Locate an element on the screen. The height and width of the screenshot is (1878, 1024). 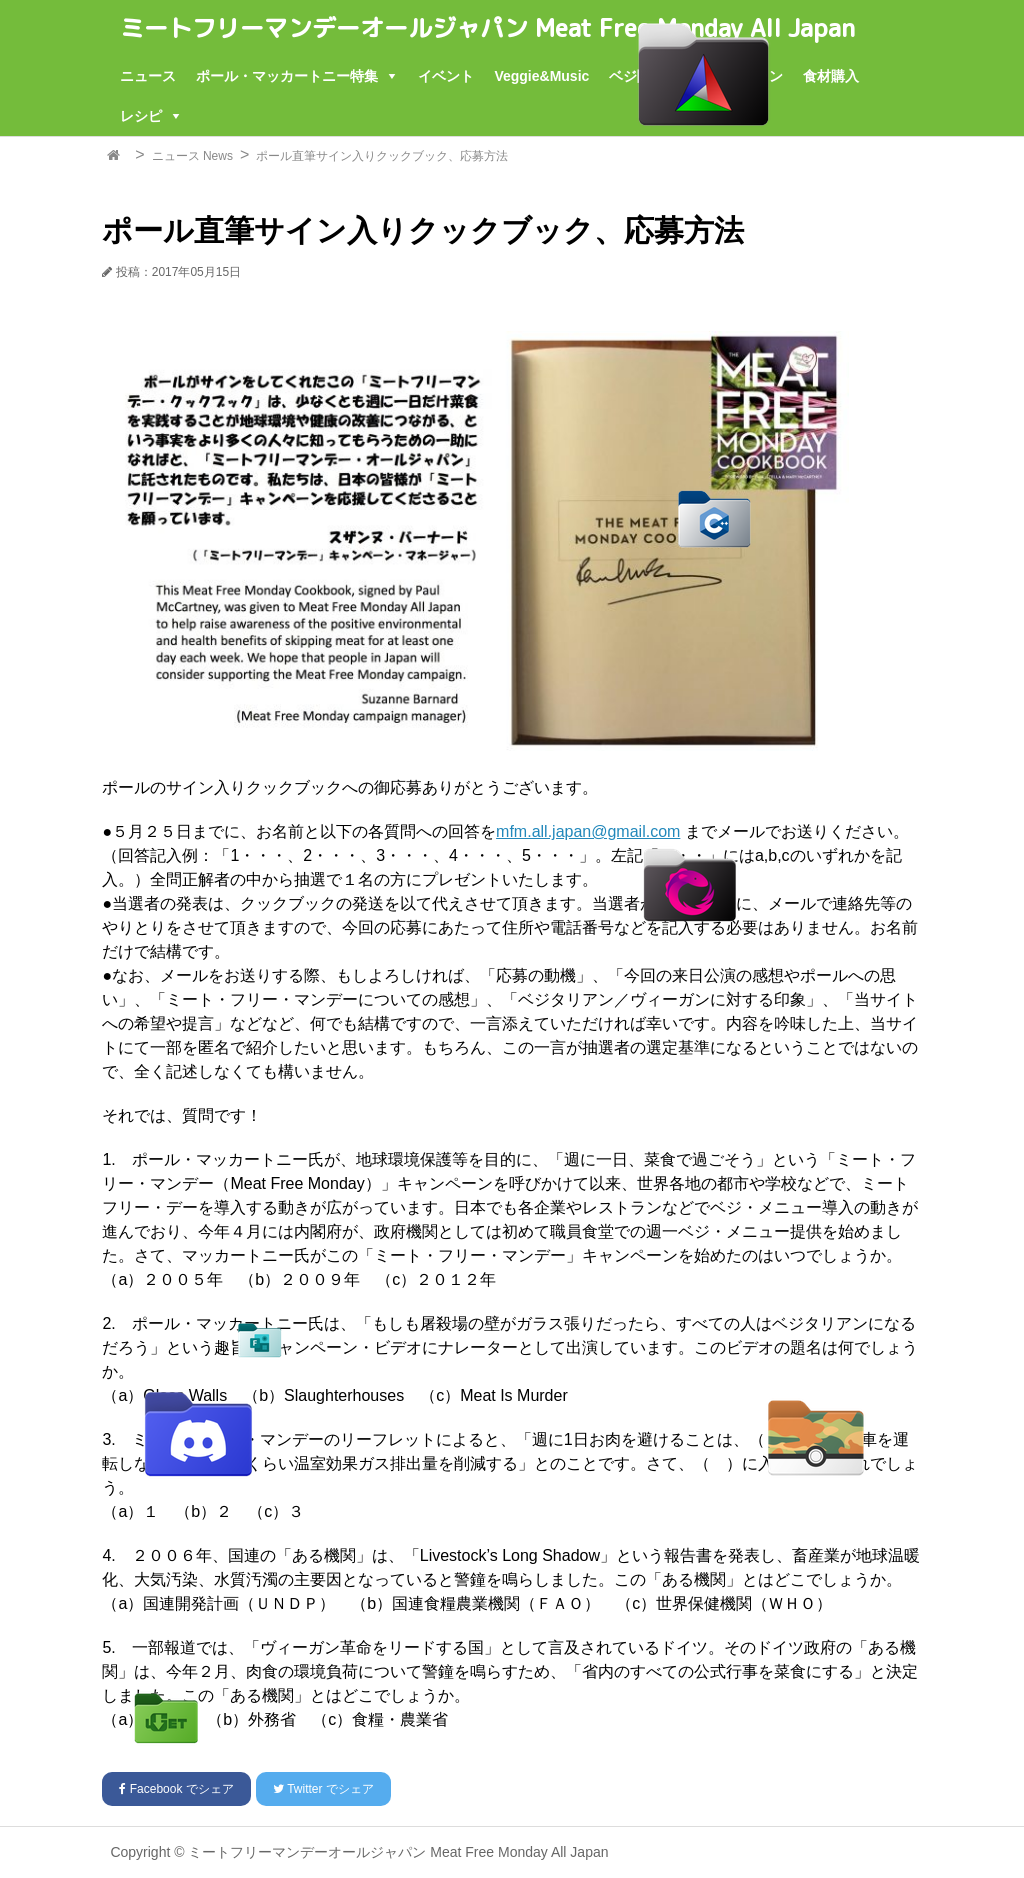
open folder containing C++ project files is located at coordinates (714, 521).